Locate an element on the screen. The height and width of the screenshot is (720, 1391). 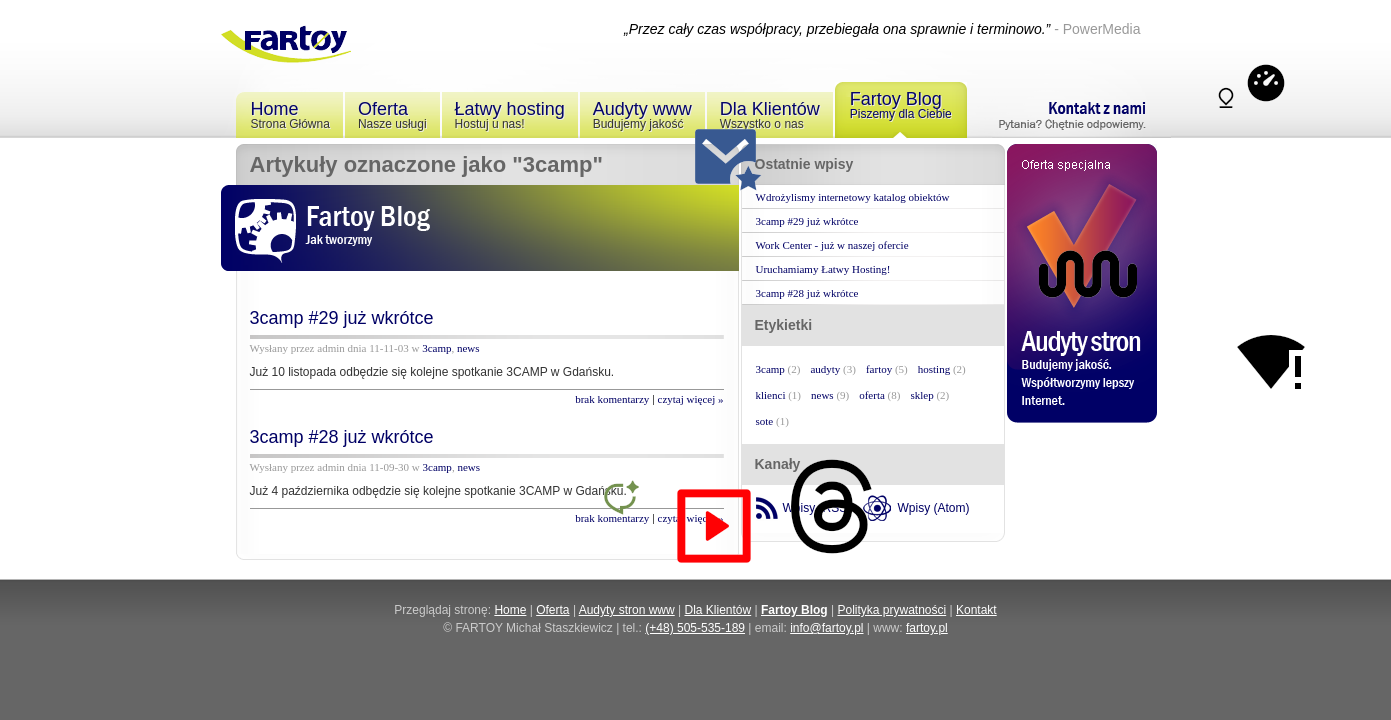
indicates a wifi connection error is located at coordinates (1271, 362).